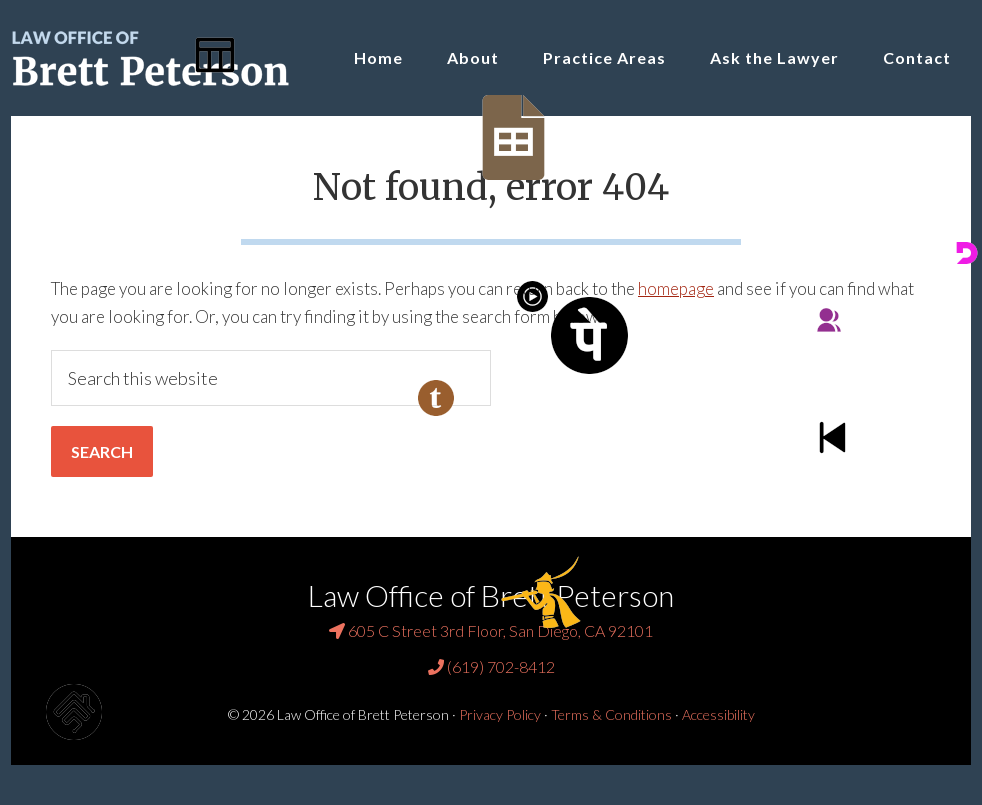  I want to click on talend brand logo, so click(436, 398).